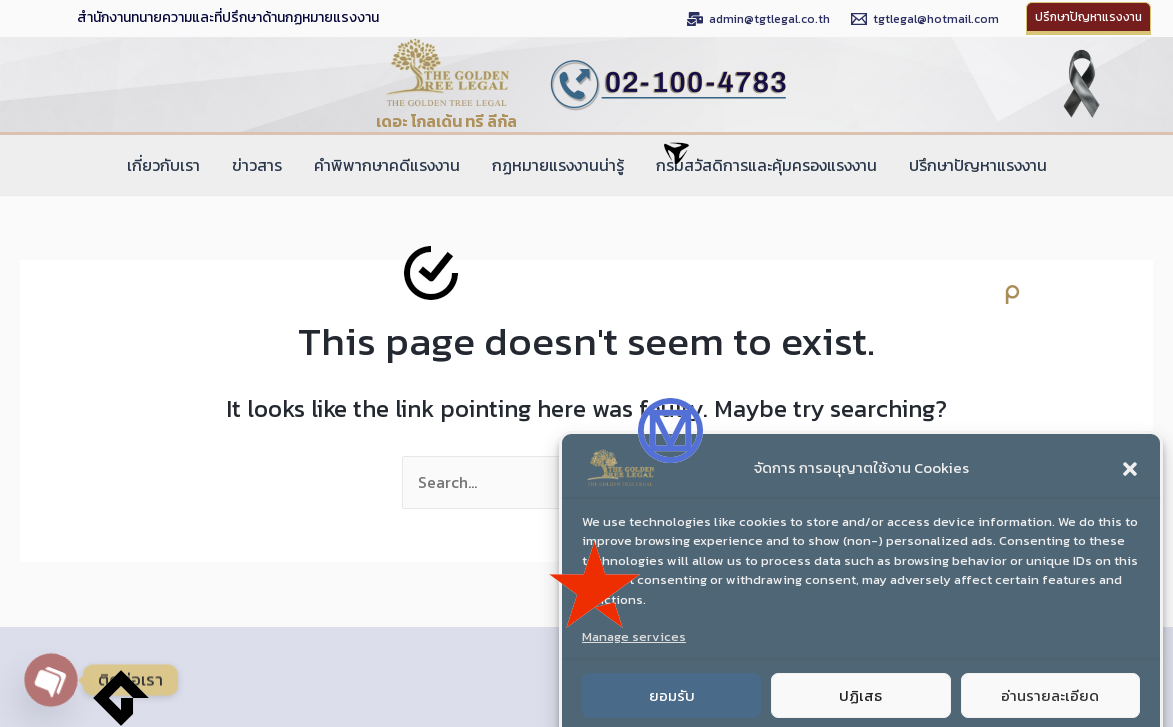 The image size is (1173, 727). I want to click on material design brand logo, so click(670, 430).